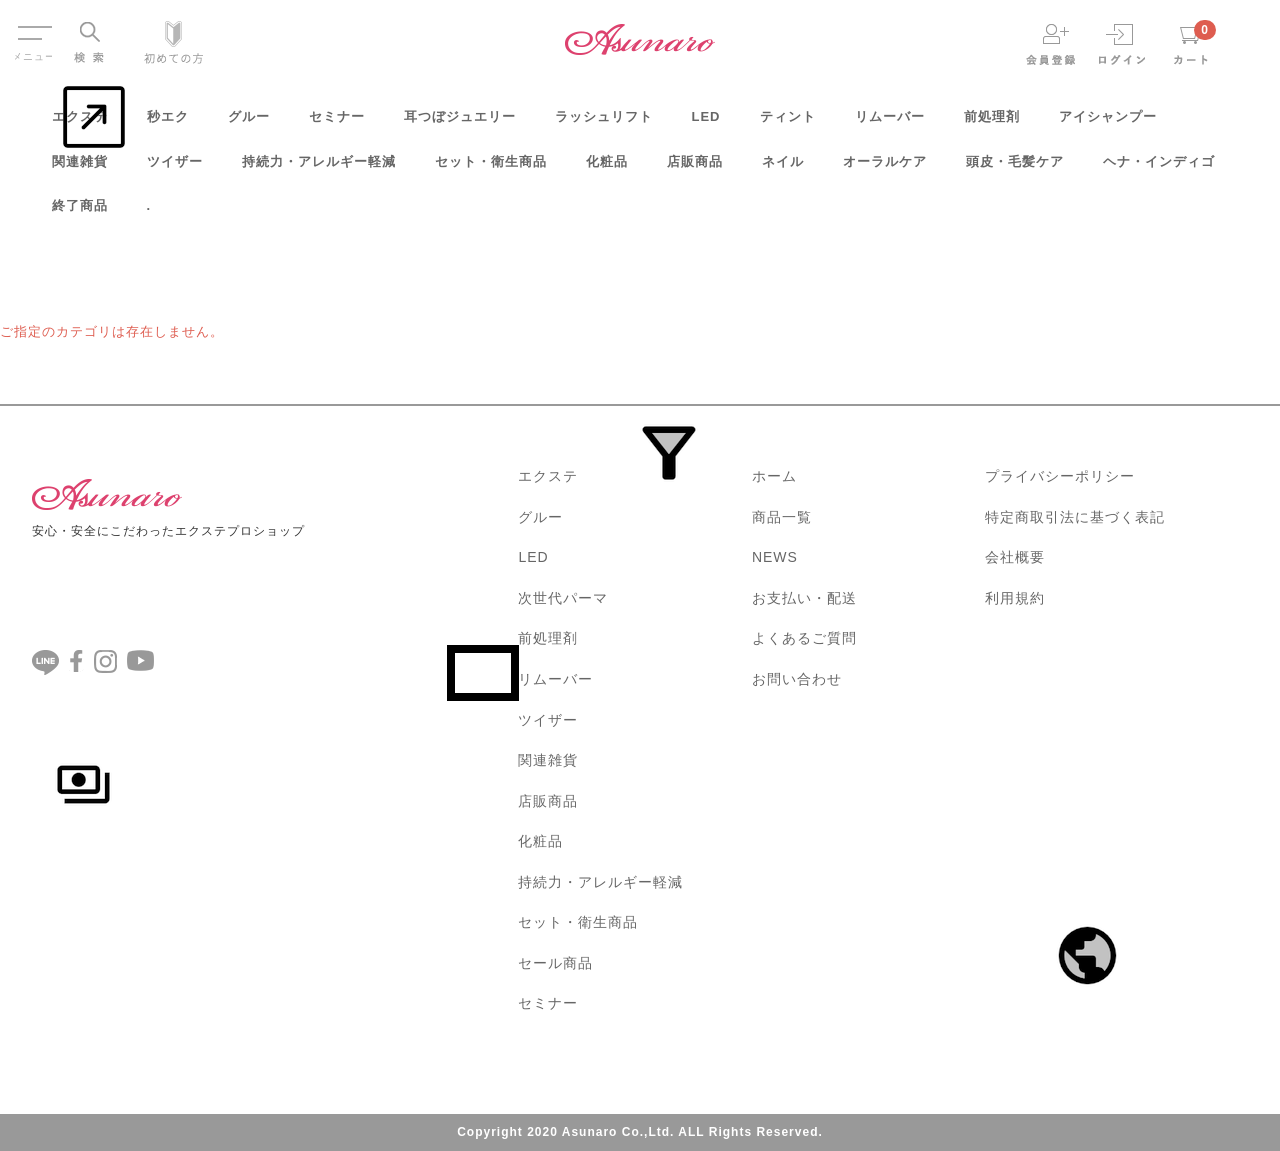  What do you see at coordinates (83, 784) in the screenshot?
I see `access payment methods` at bounding box center [83, 784].